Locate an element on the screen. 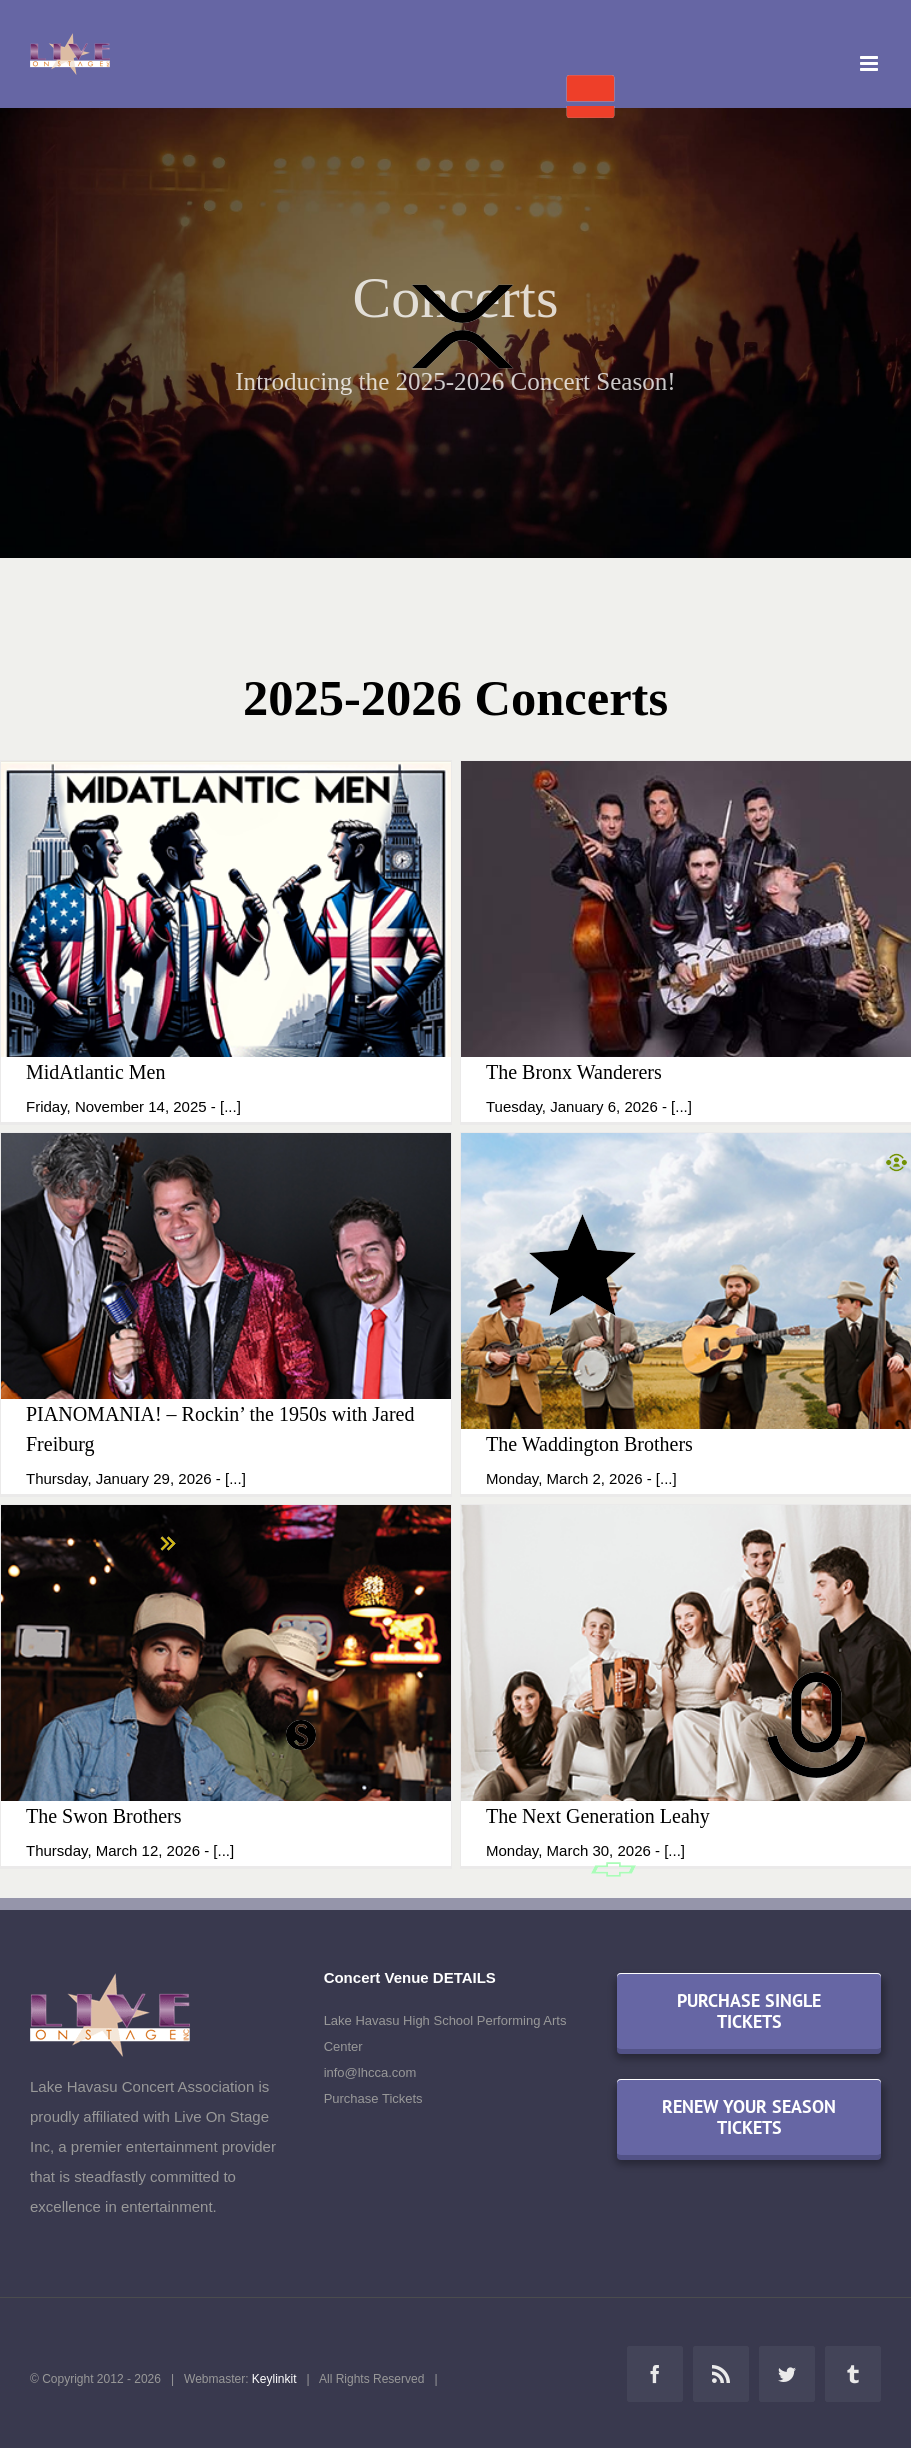  tap to start voice recording is located at coordinates (816, 1727).